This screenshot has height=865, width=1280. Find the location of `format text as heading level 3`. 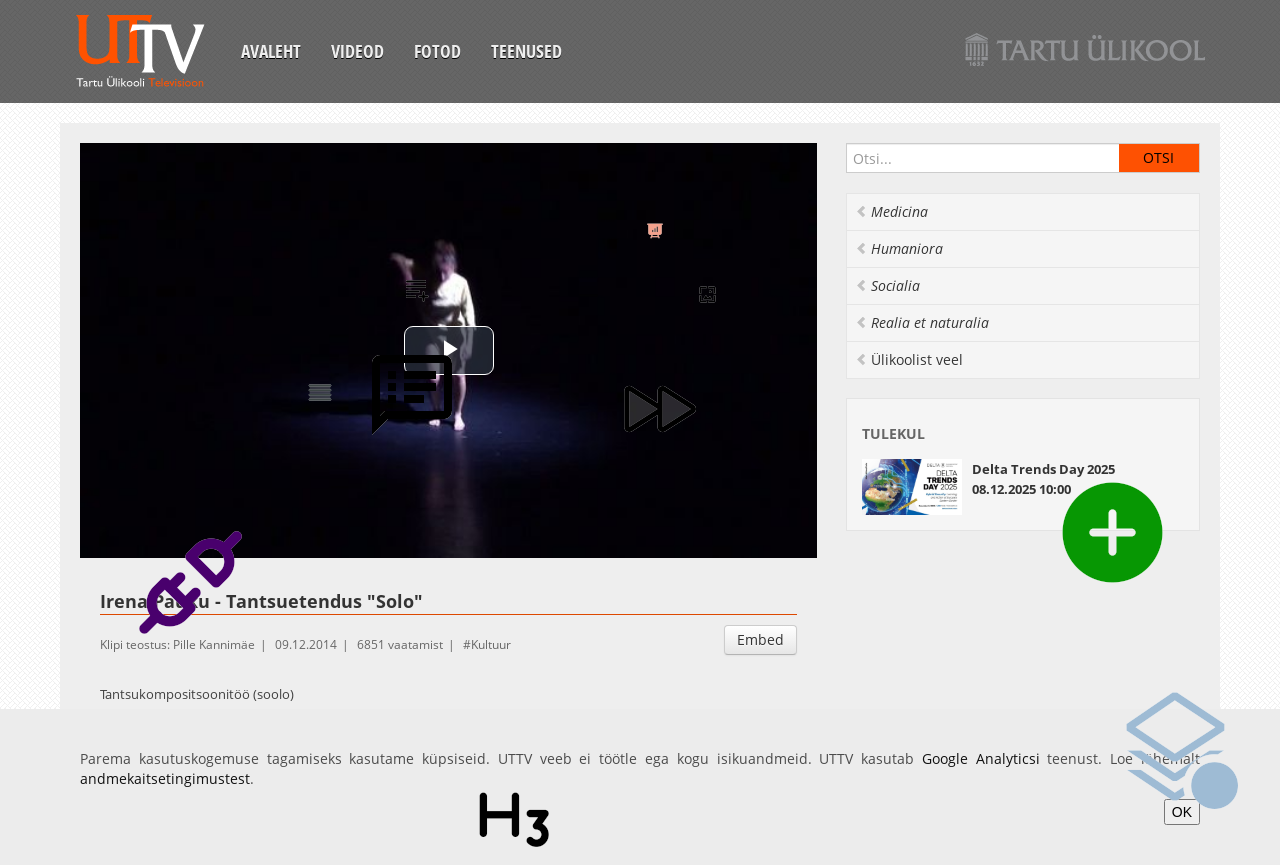

format text as heading level 3 is located at coordinates (510, 818).